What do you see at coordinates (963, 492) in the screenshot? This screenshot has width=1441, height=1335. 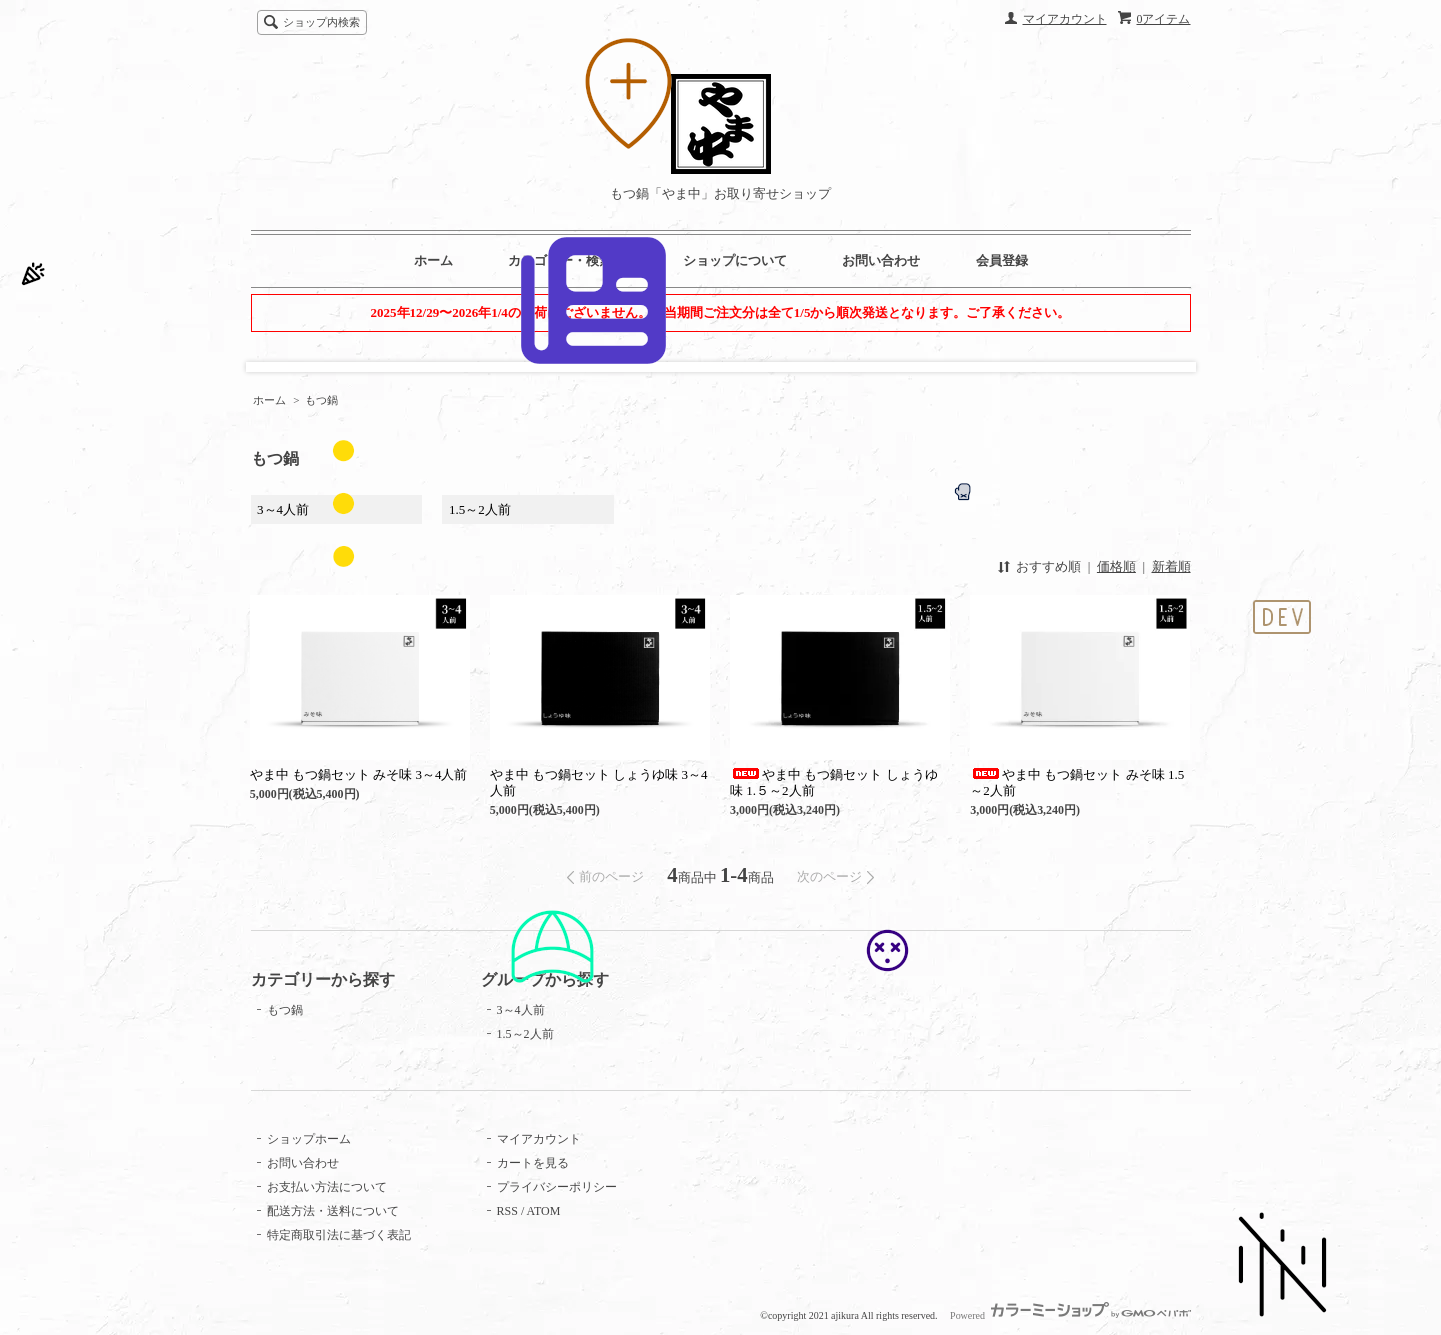 I see `access boxing or combat sports content` at bounding box center [963, 492].